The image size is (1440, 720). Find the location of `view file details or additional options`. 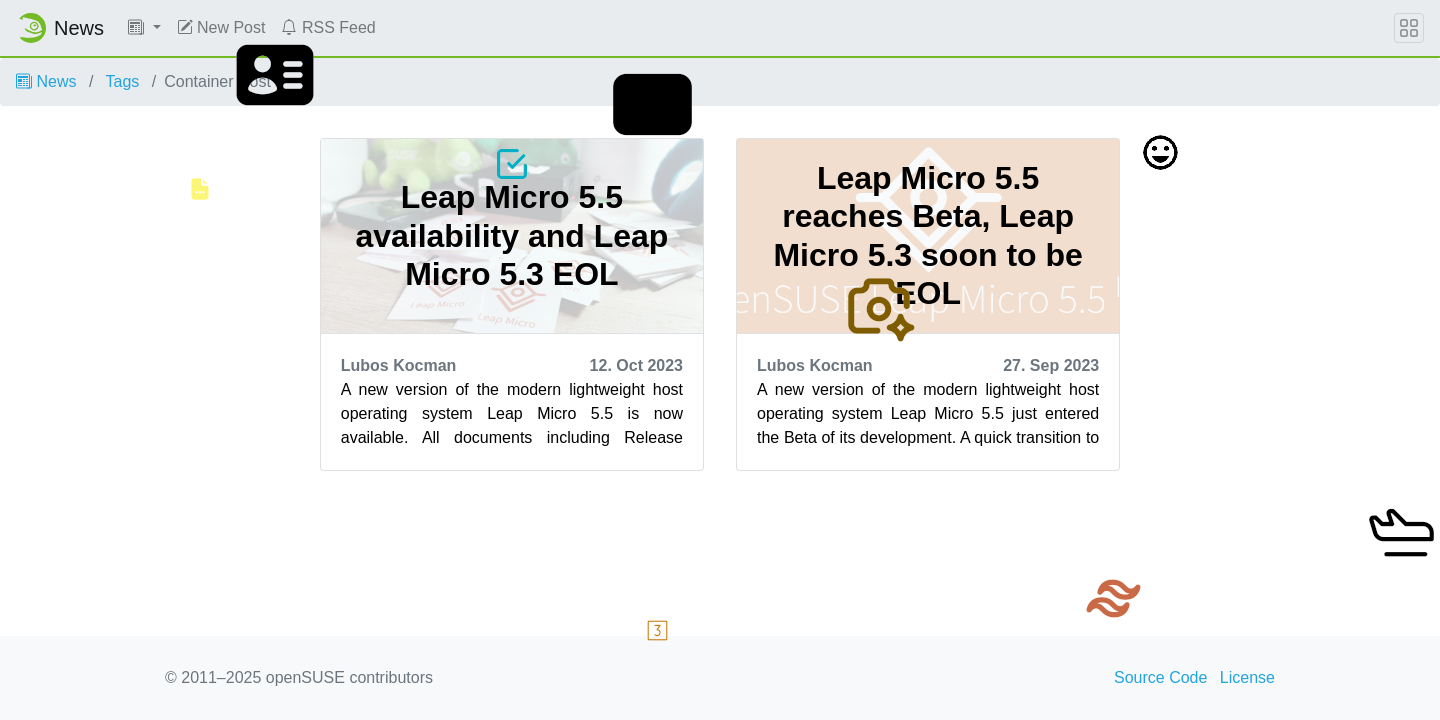

view file details or additional options is located at coordinates (200, 189).